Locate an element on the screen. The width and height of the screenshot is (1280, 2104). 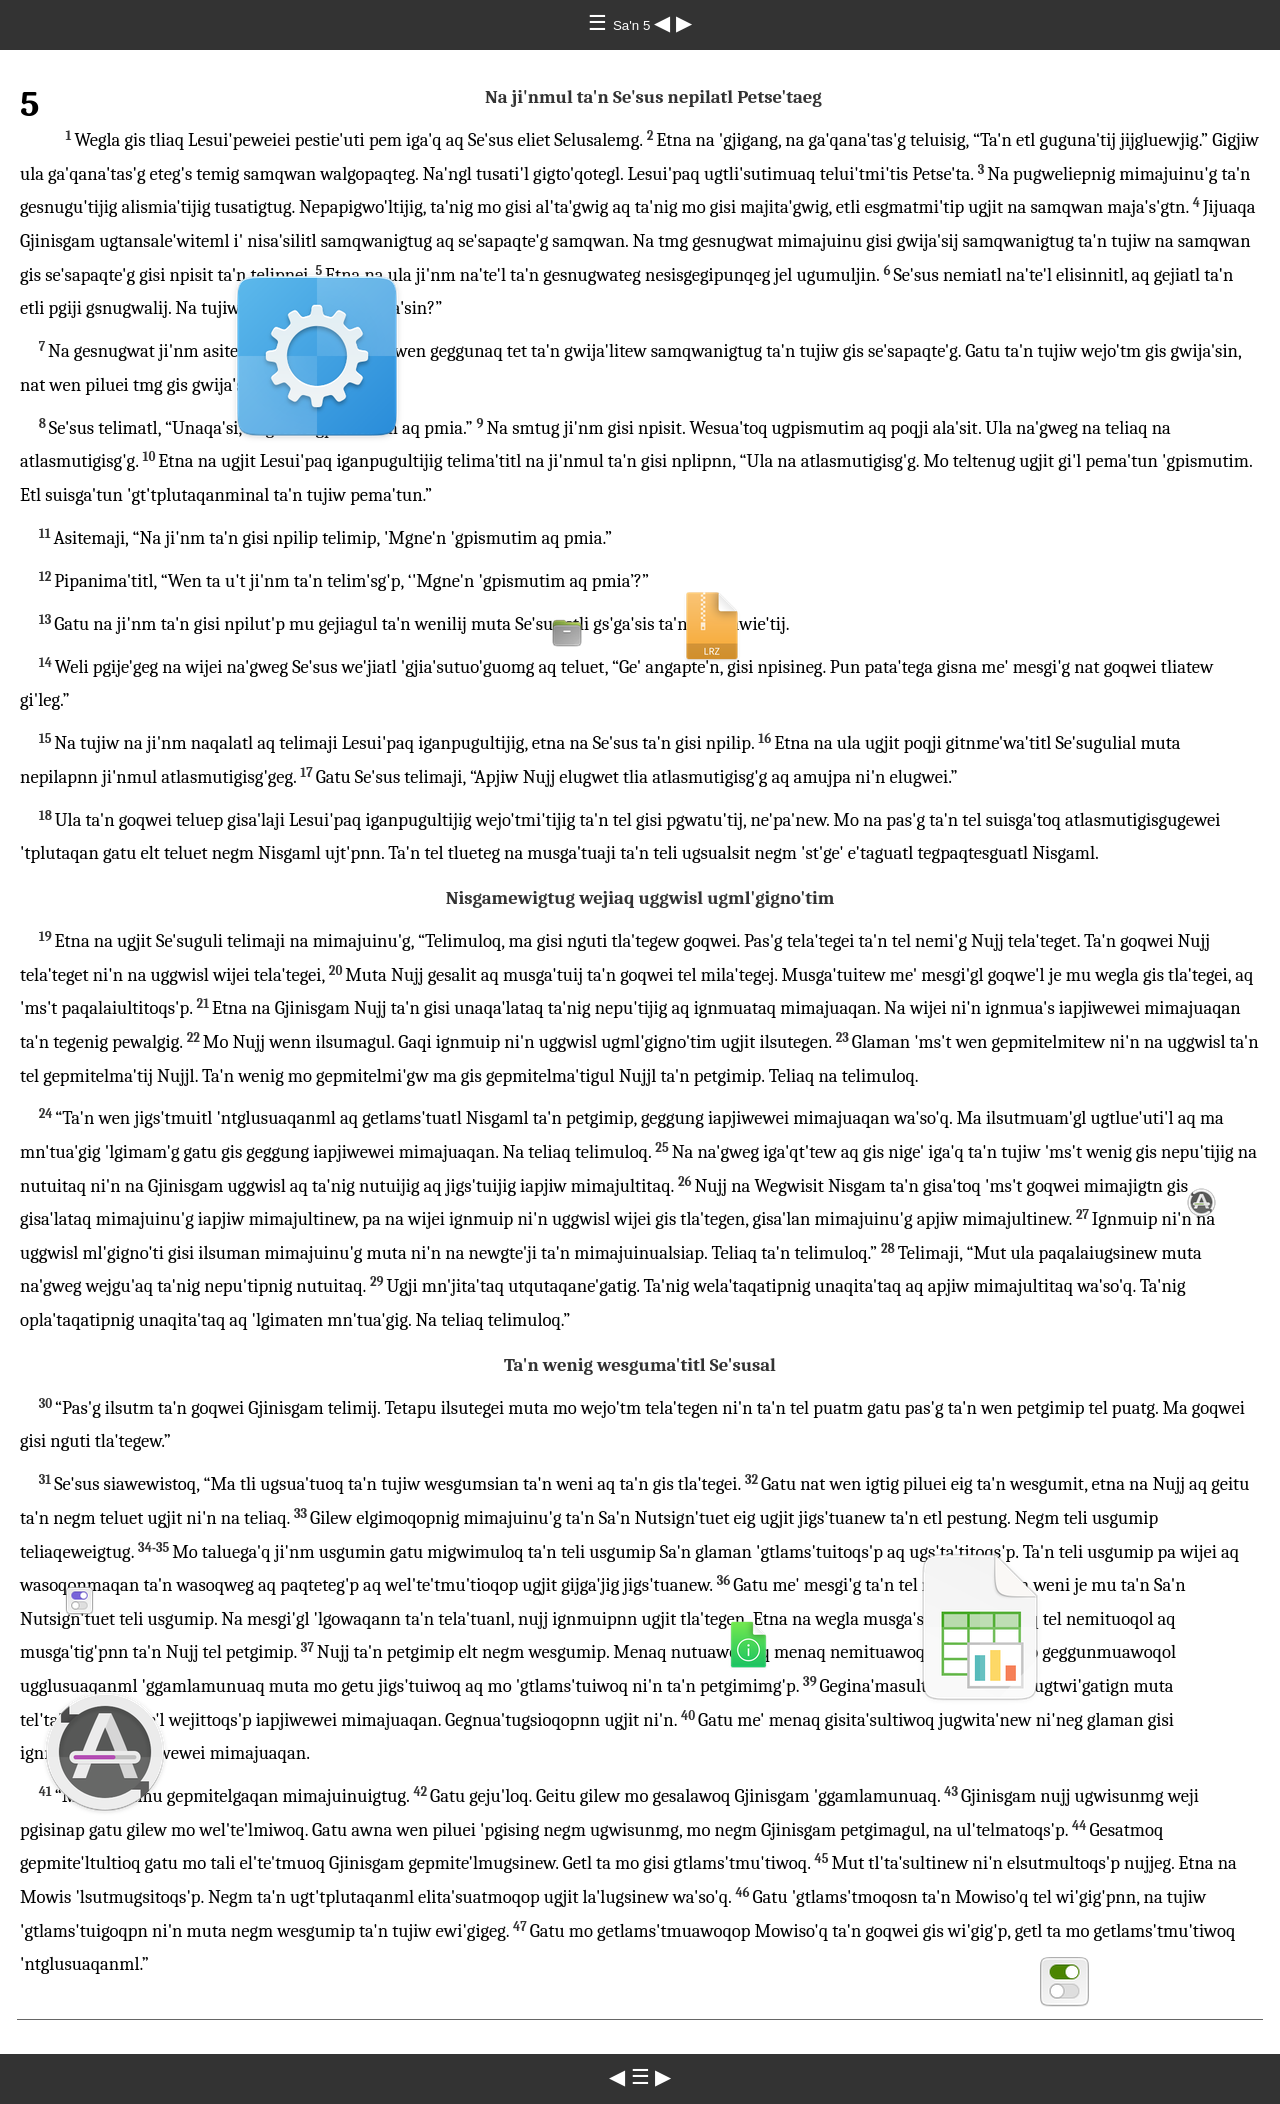
an lrzip compressed archive file is located at coordinates (712, 627).